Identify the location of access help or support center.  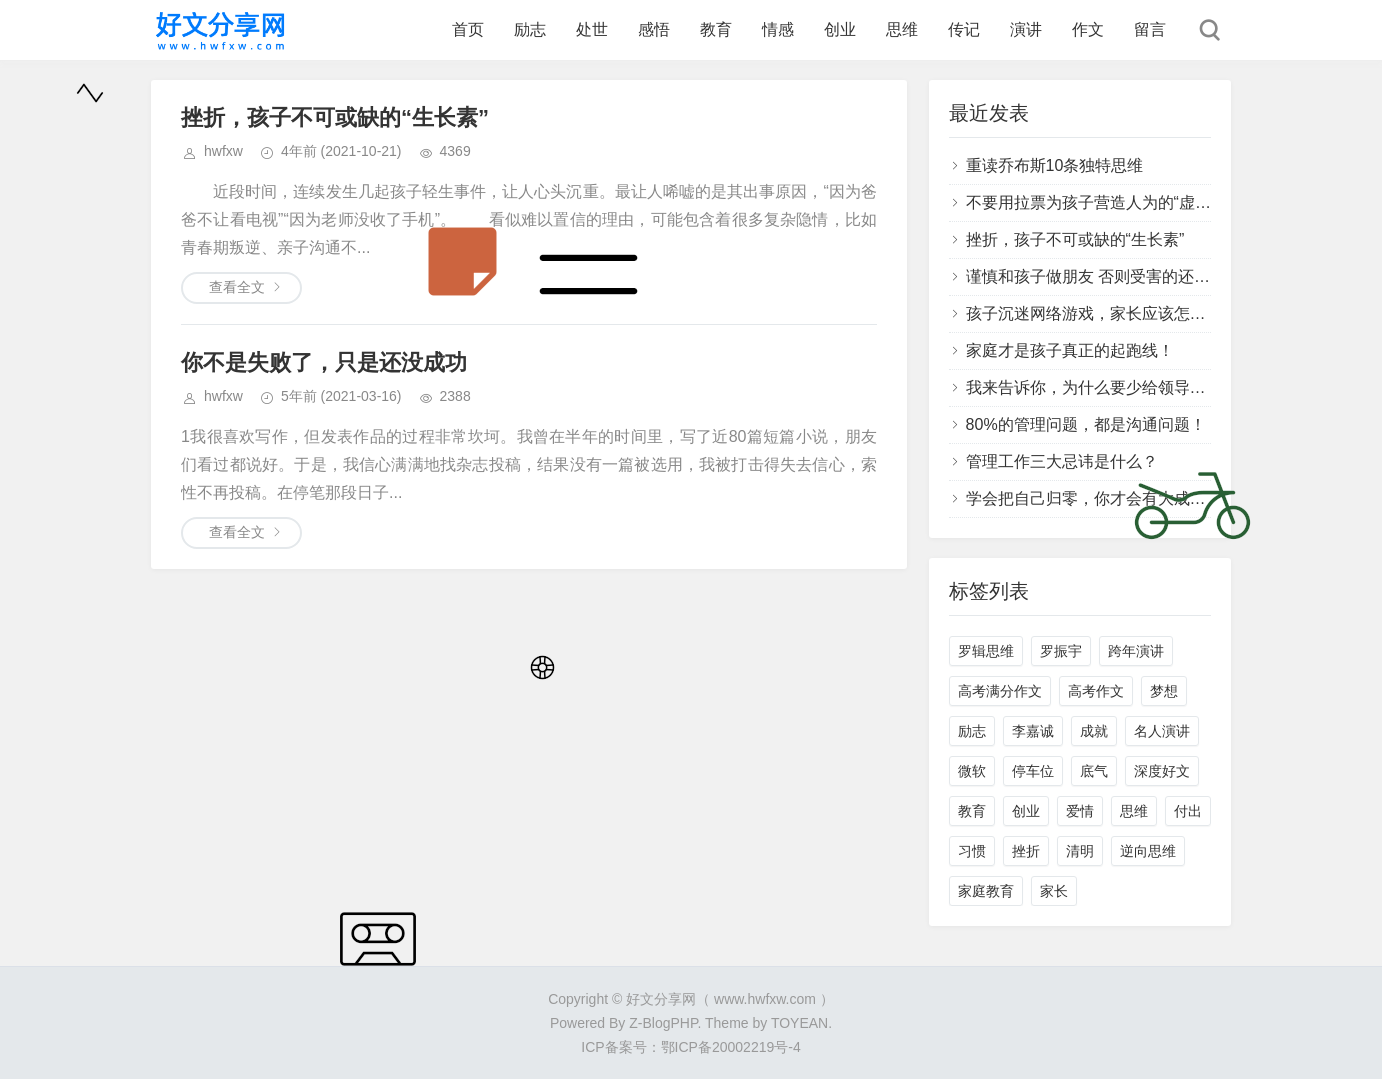
(542, 667).